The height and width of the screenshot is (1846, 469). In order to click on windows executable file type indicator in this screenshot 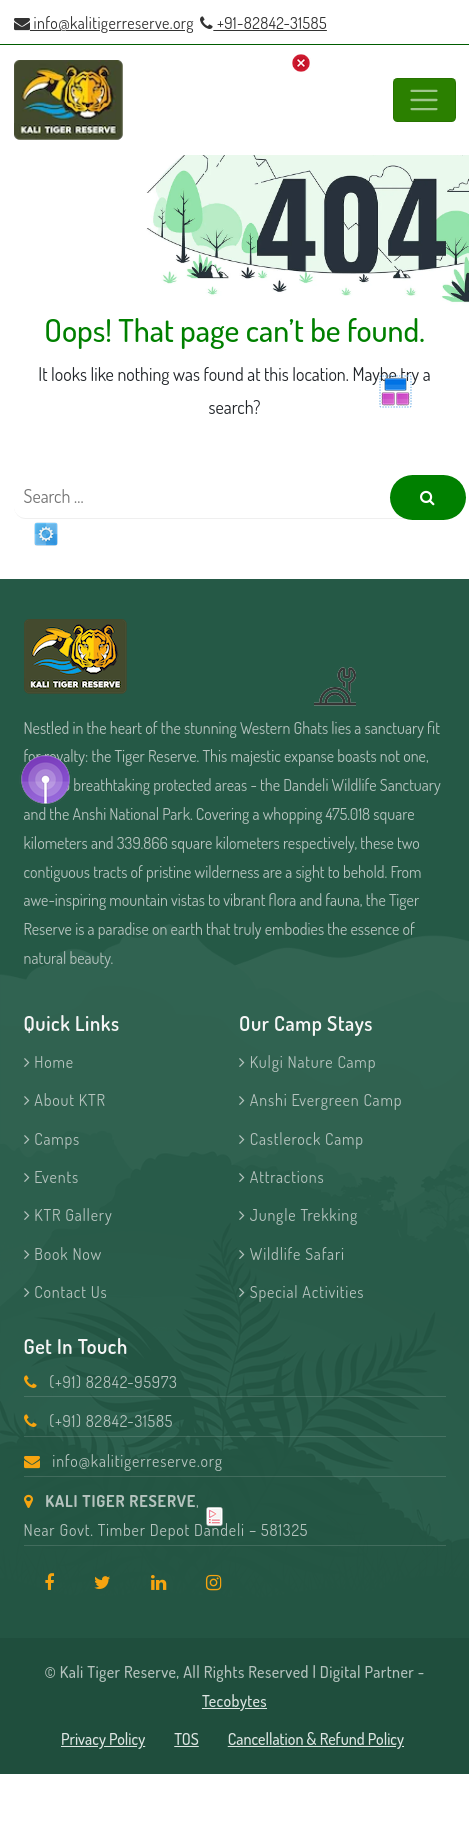, I will do `click(46, 534)`.